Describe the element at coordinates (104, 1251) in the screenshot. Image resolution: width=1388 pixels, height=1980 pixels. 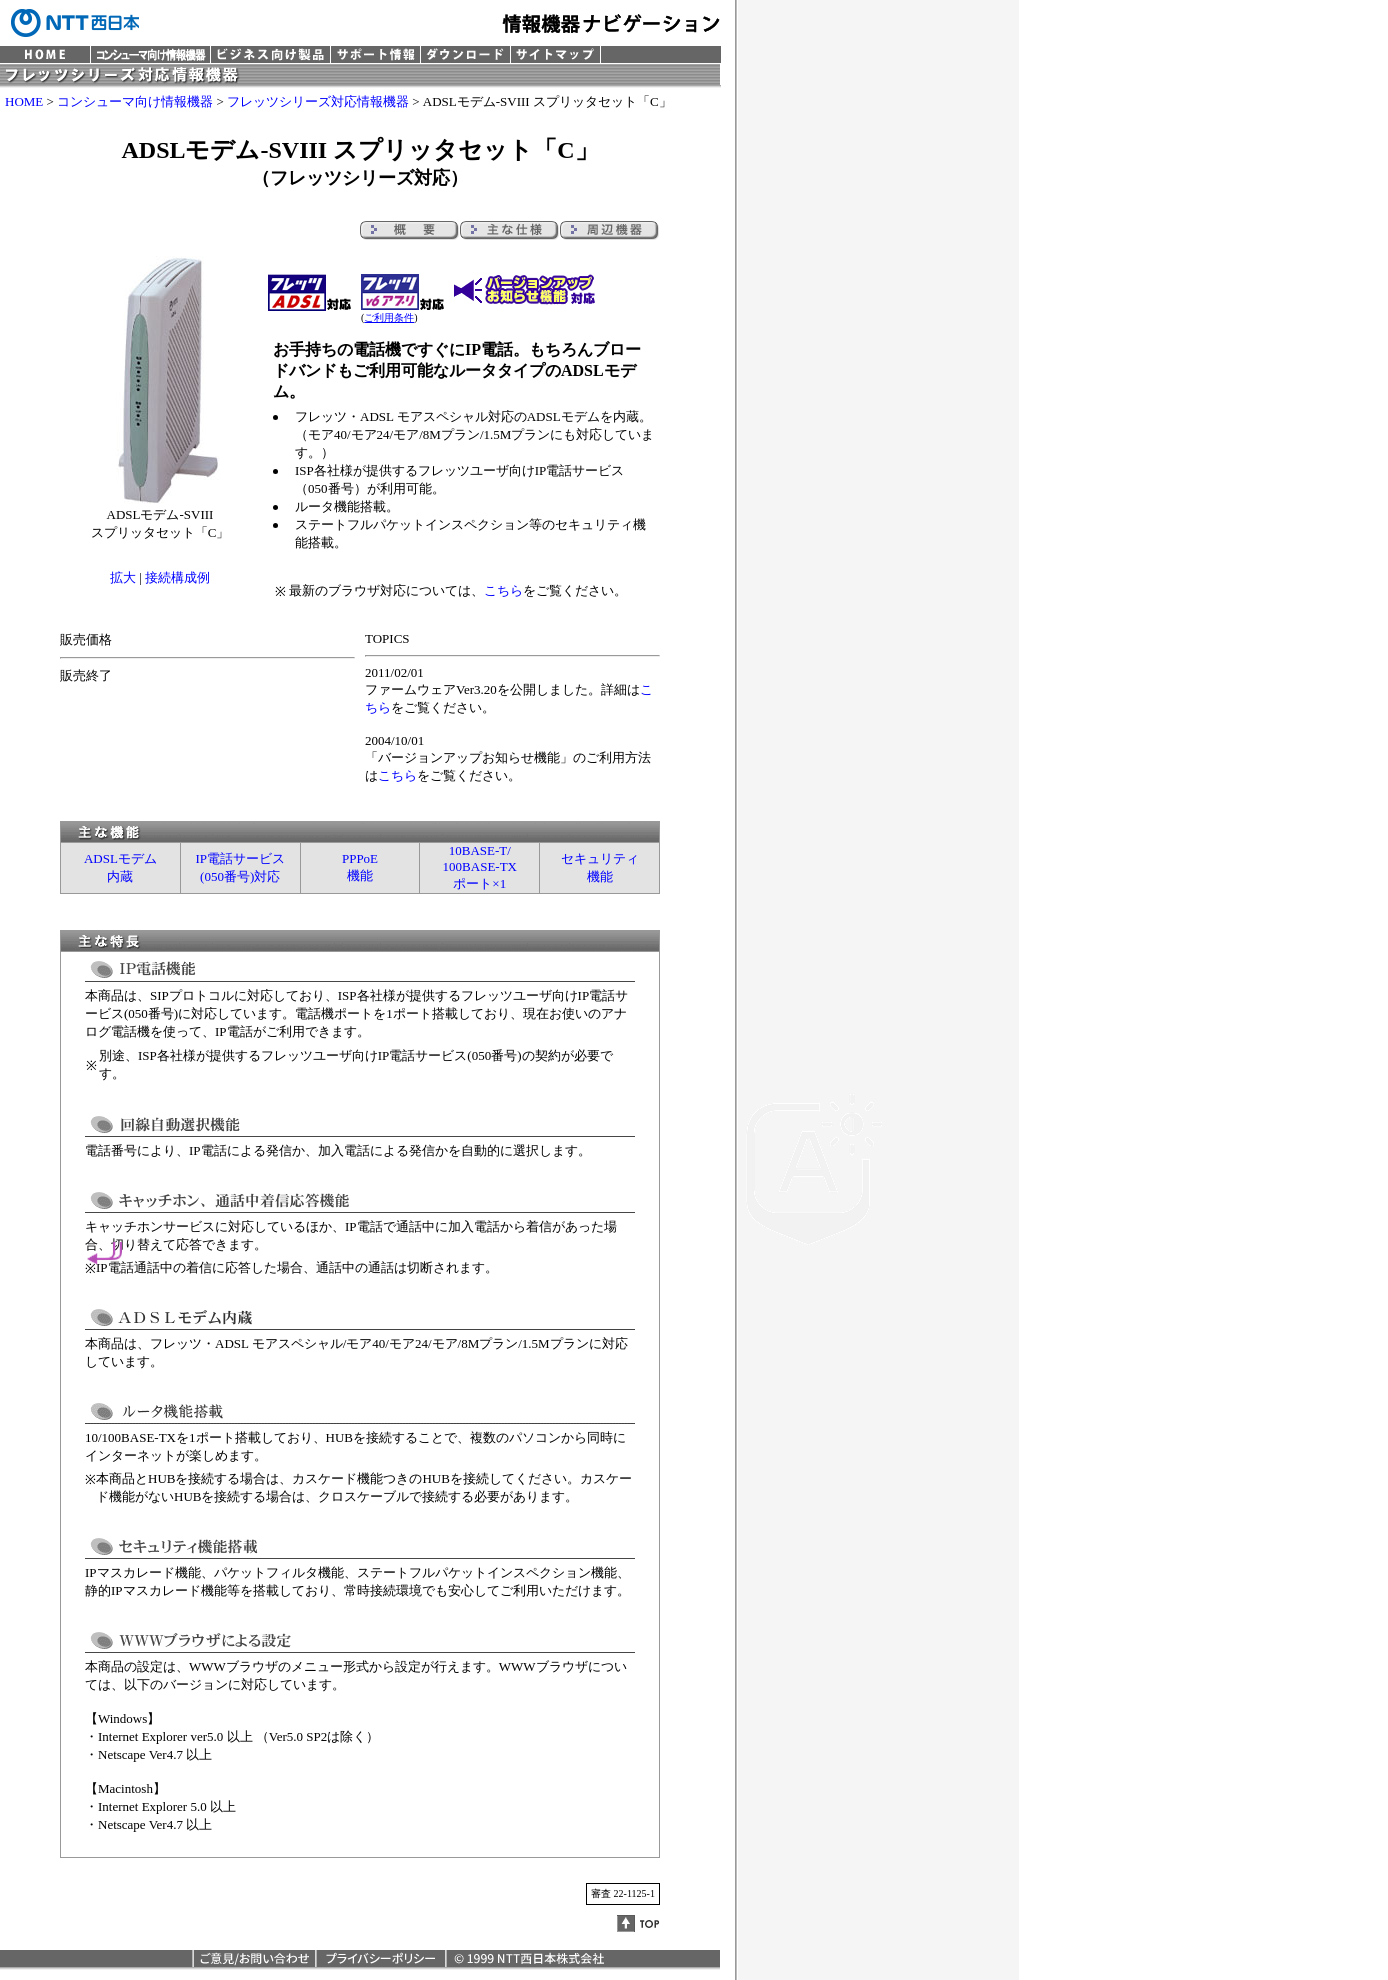
I see `reply to all recipients of an email` at that location.